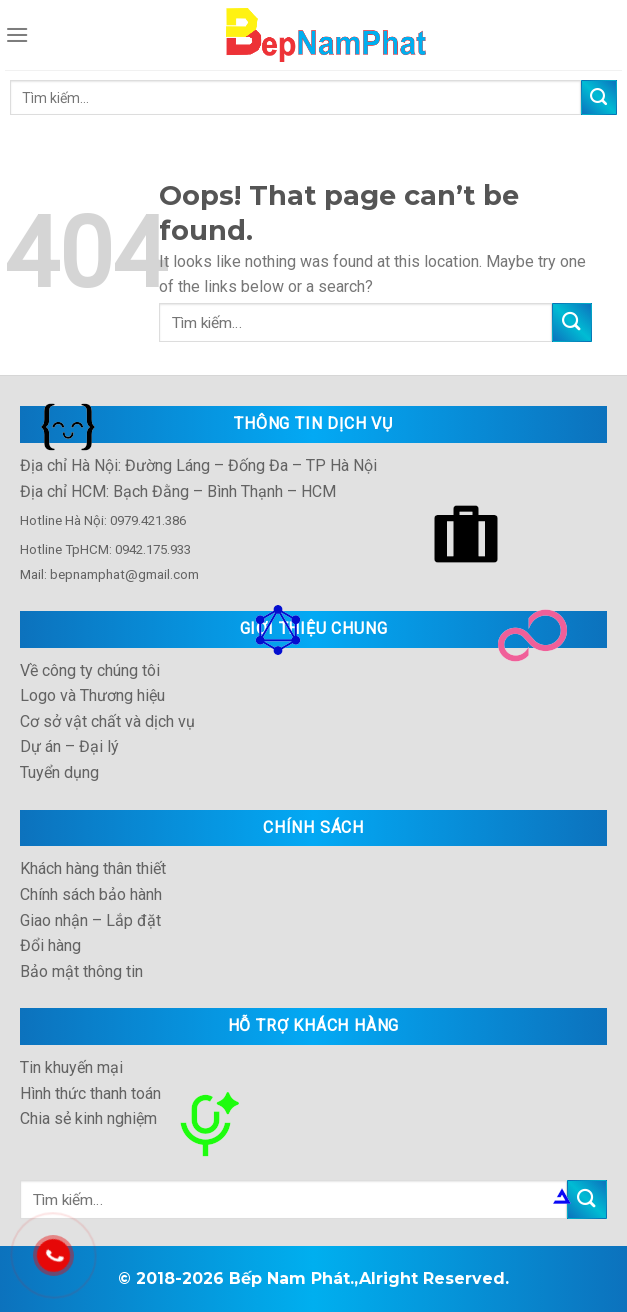 This screenshot has height=1312, width=627. What do you see at coordinates (532, 635) in the screenshot?
I see `Fujitsu brand logo` at bounding box center [532, 635].